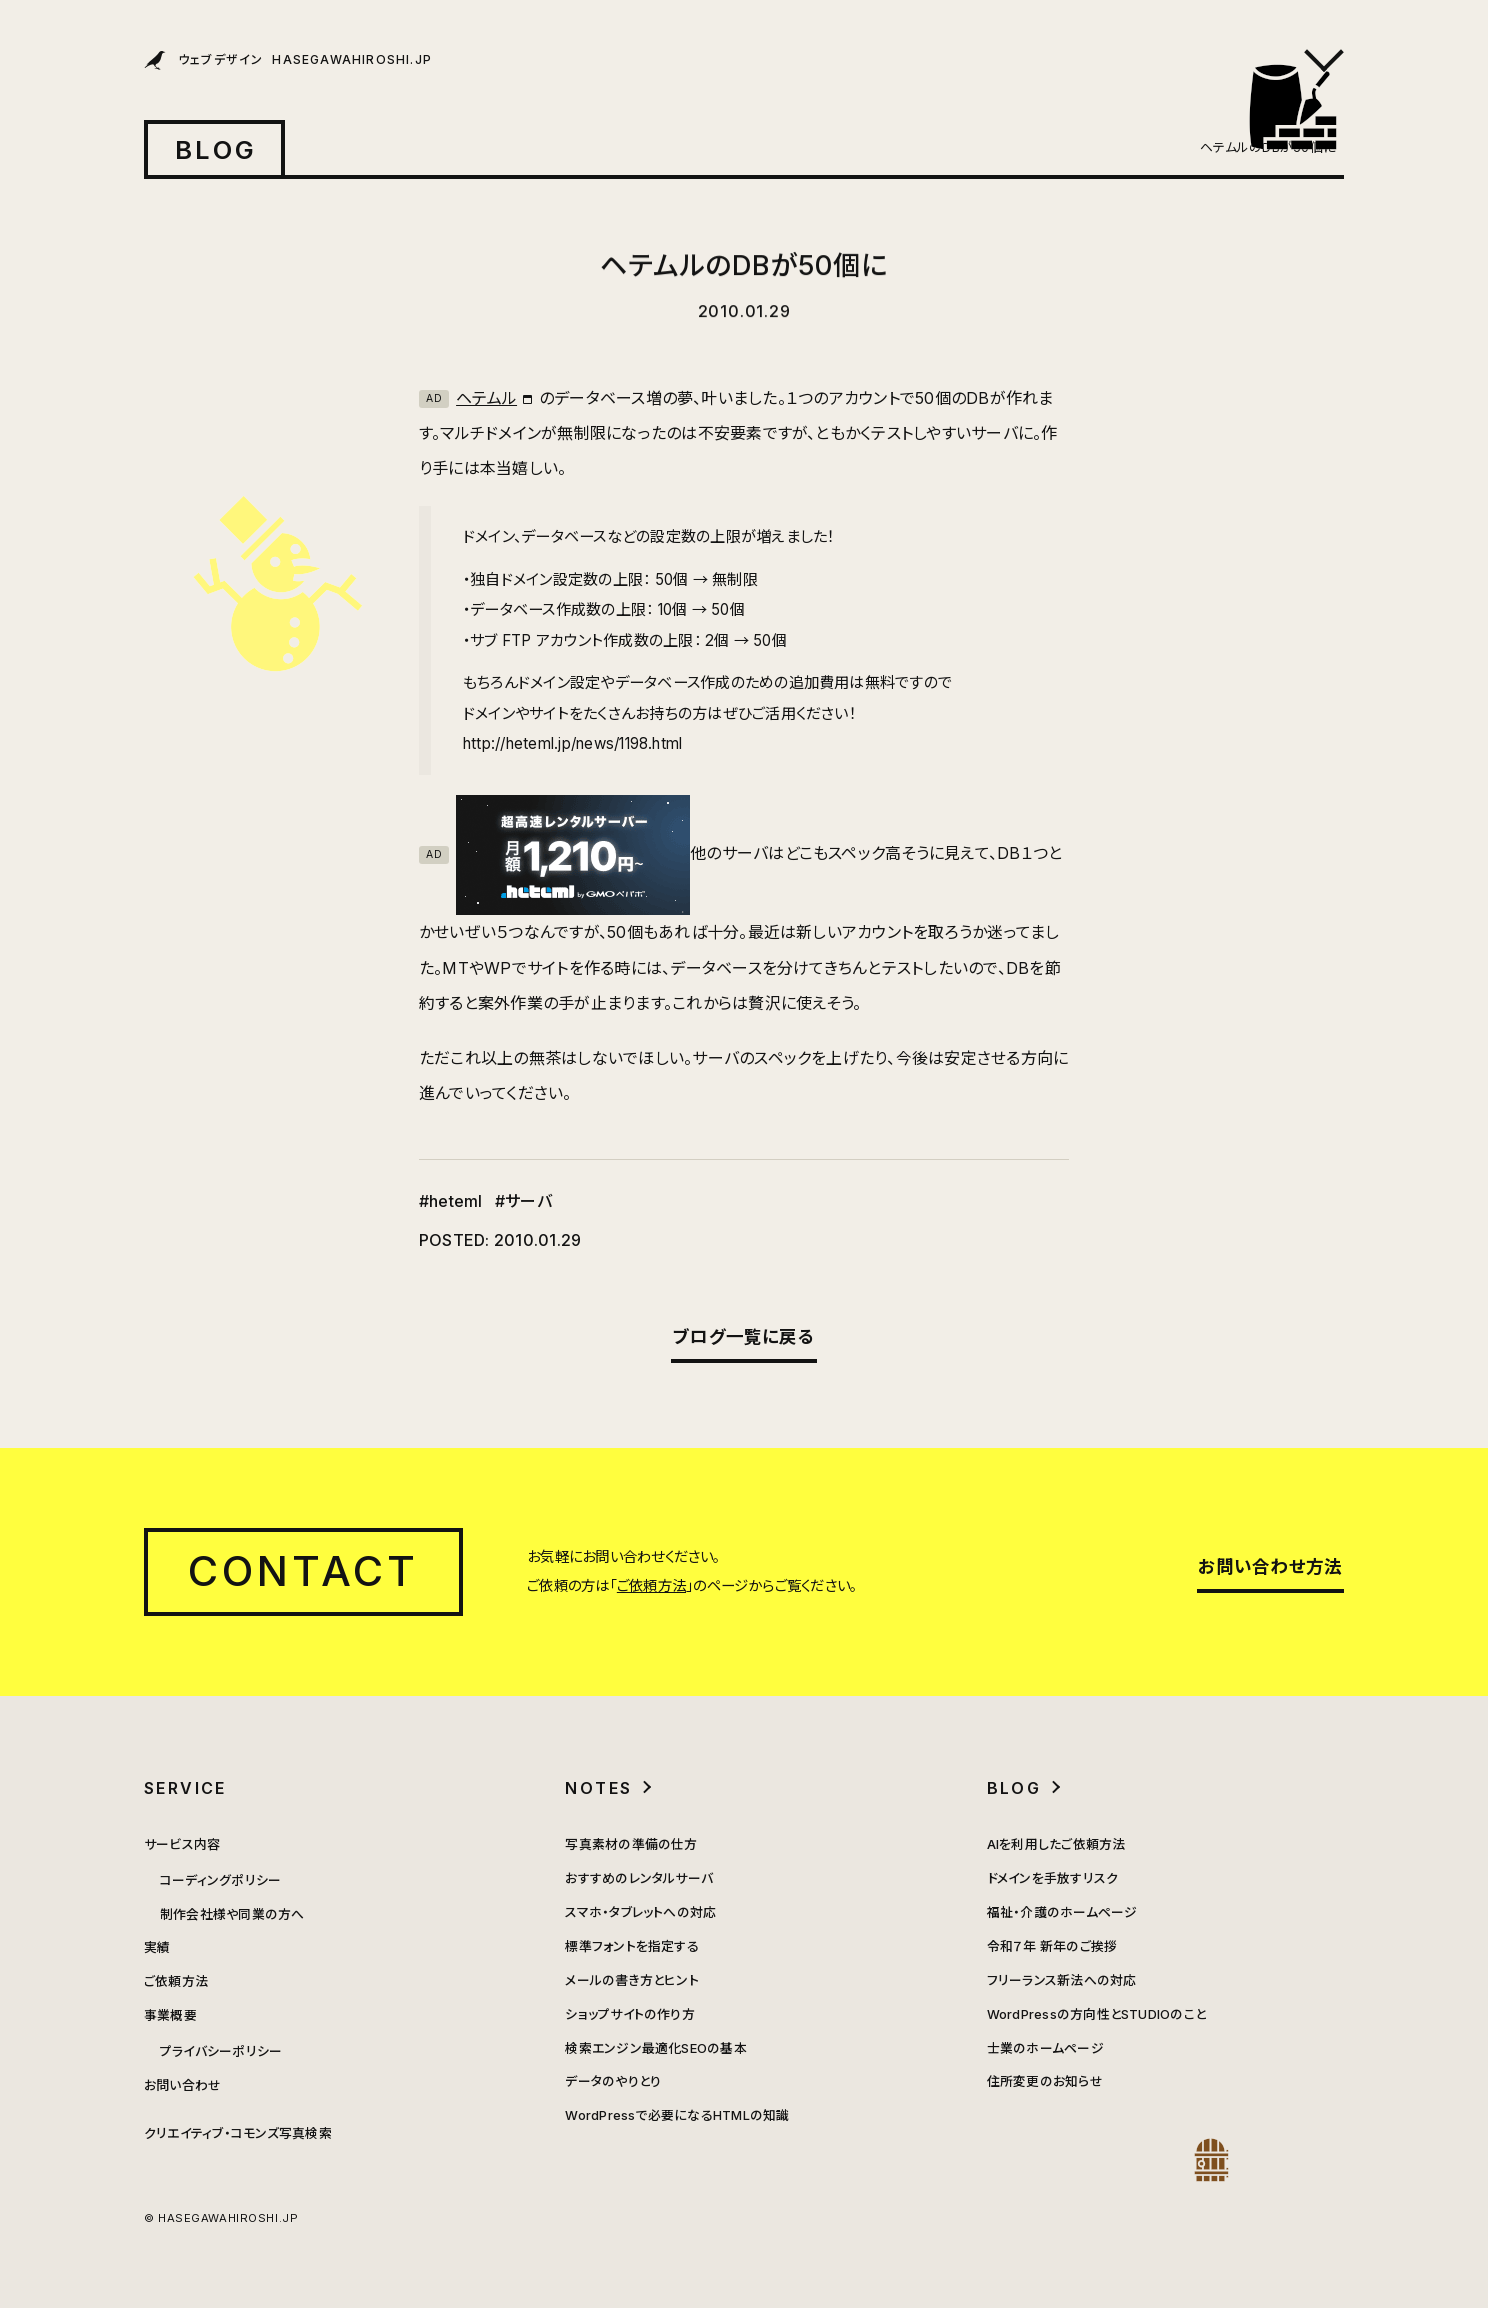  Describe the element at coordinates (276, 584) in the screenshot. I see `winter or holiday-themed content` at that location.